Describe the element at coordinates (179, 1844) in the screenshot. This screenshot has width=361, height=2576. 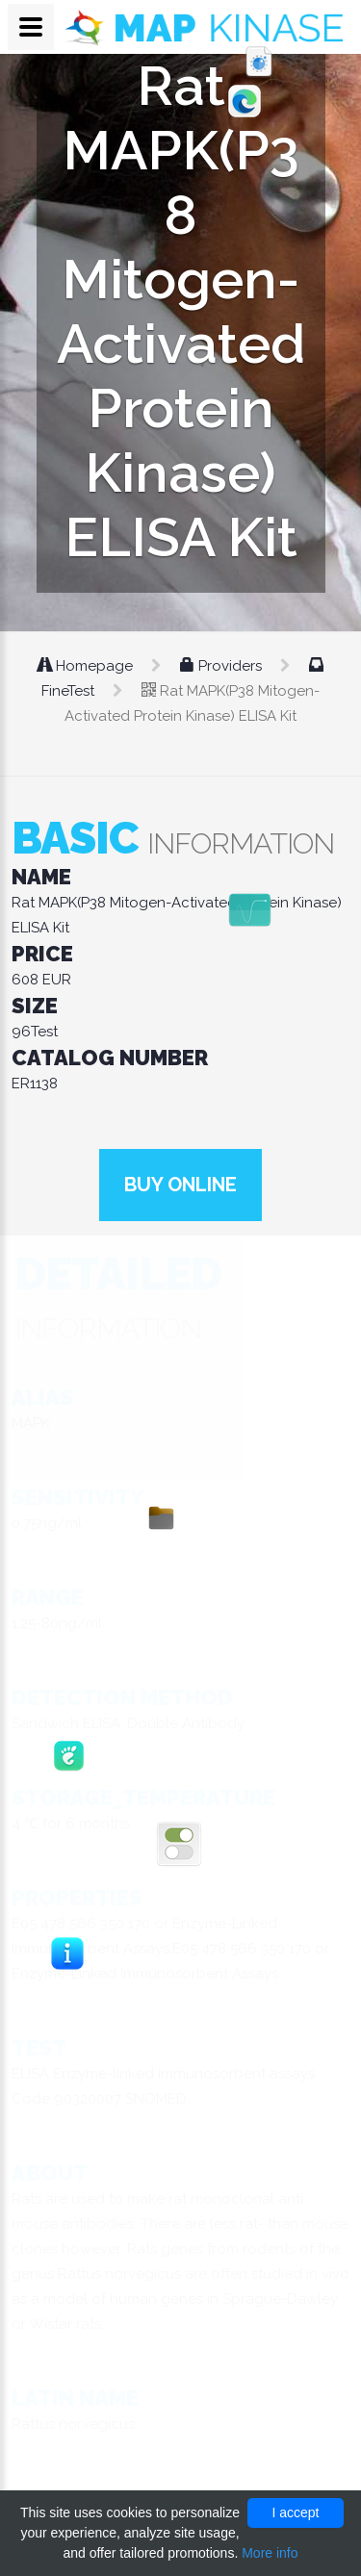
I see `open unity tweak tool settings` at that location.